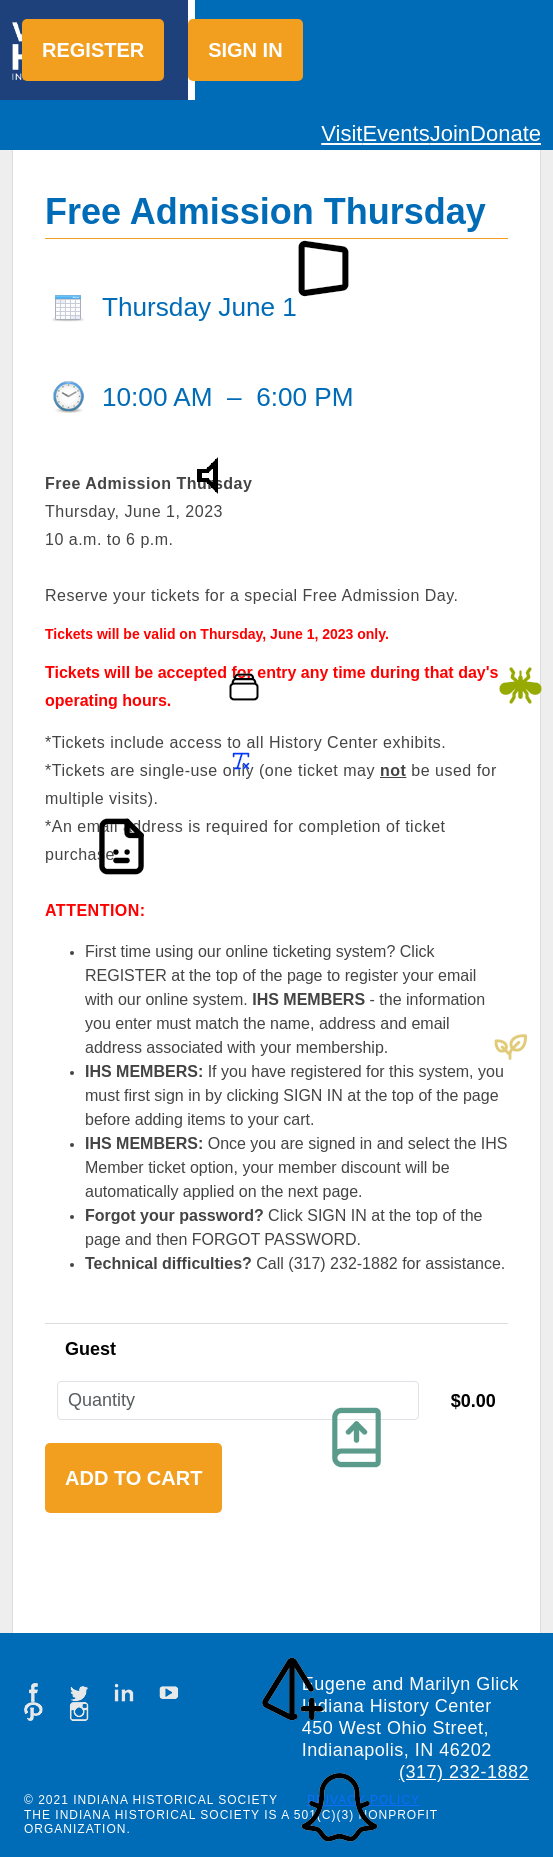 This screenshot has width=553, height=1857. What do you see at coordinates (208, 475) in the screenshot?
I see `mute audio or sound output` at bounding box center [208, 475].